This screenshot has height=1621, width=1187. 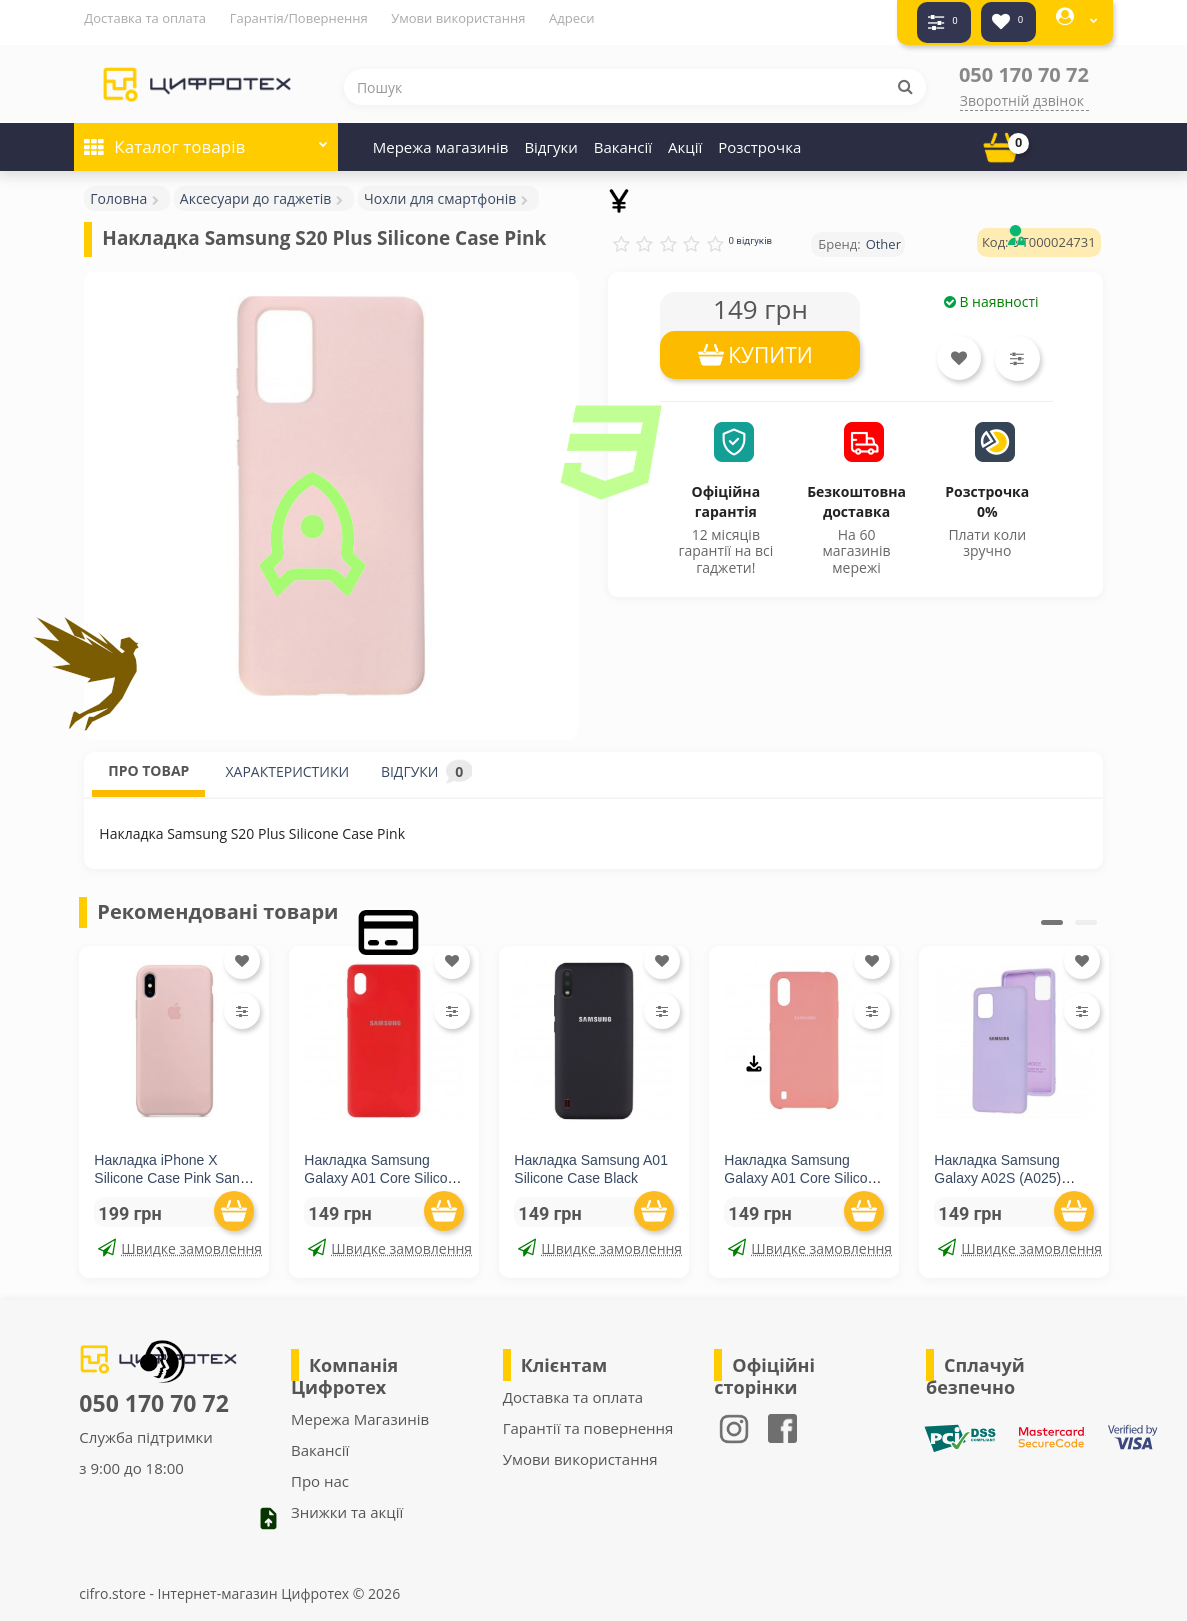 I want to click on open teamspeak voice chat application, so click(x=162, y=1361).